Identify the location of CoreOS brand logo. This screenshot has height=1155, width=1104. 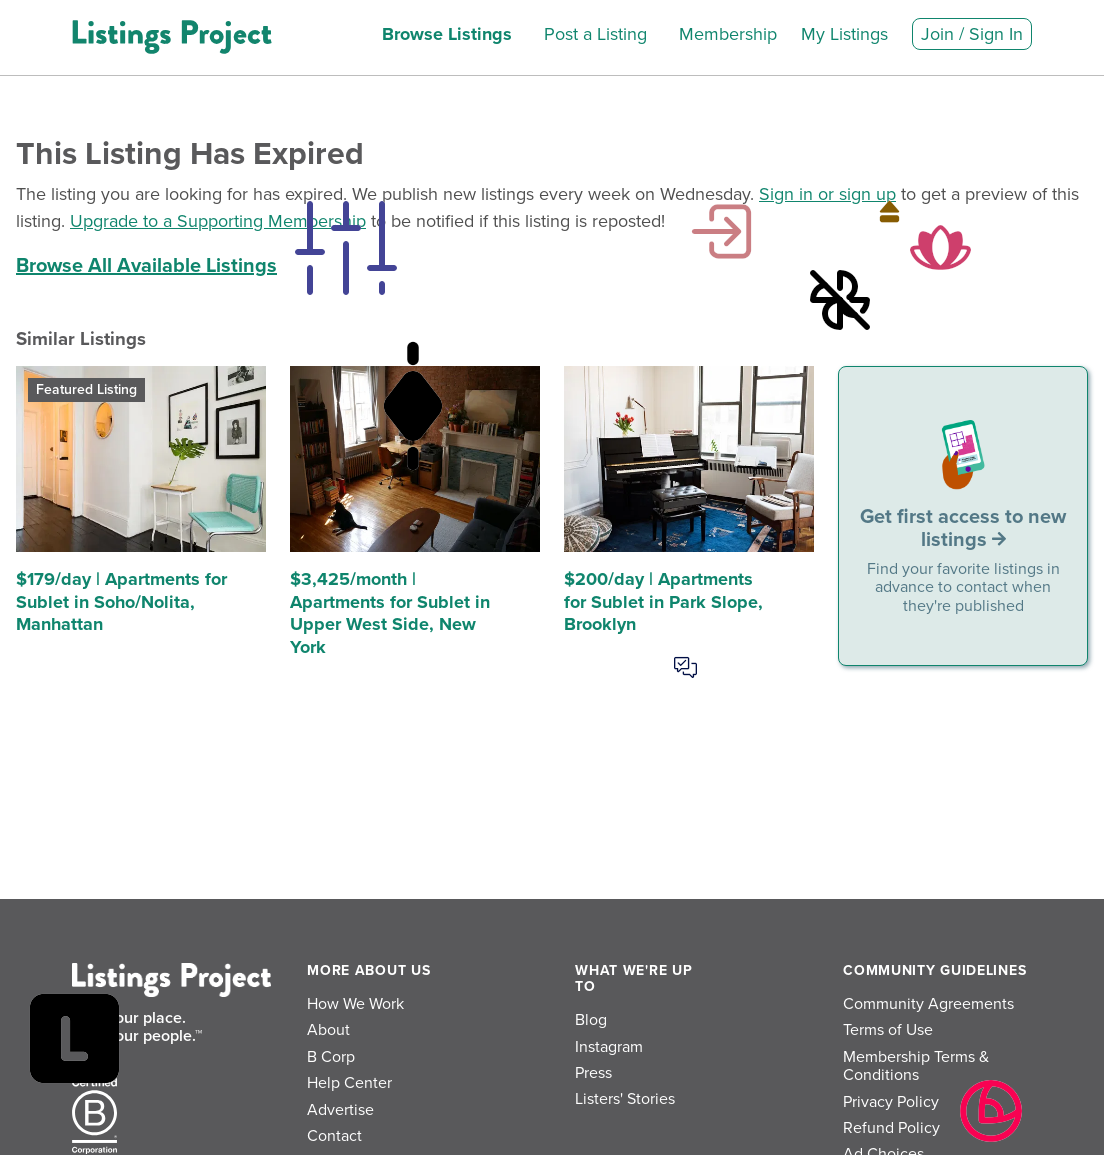
(991, 1111).